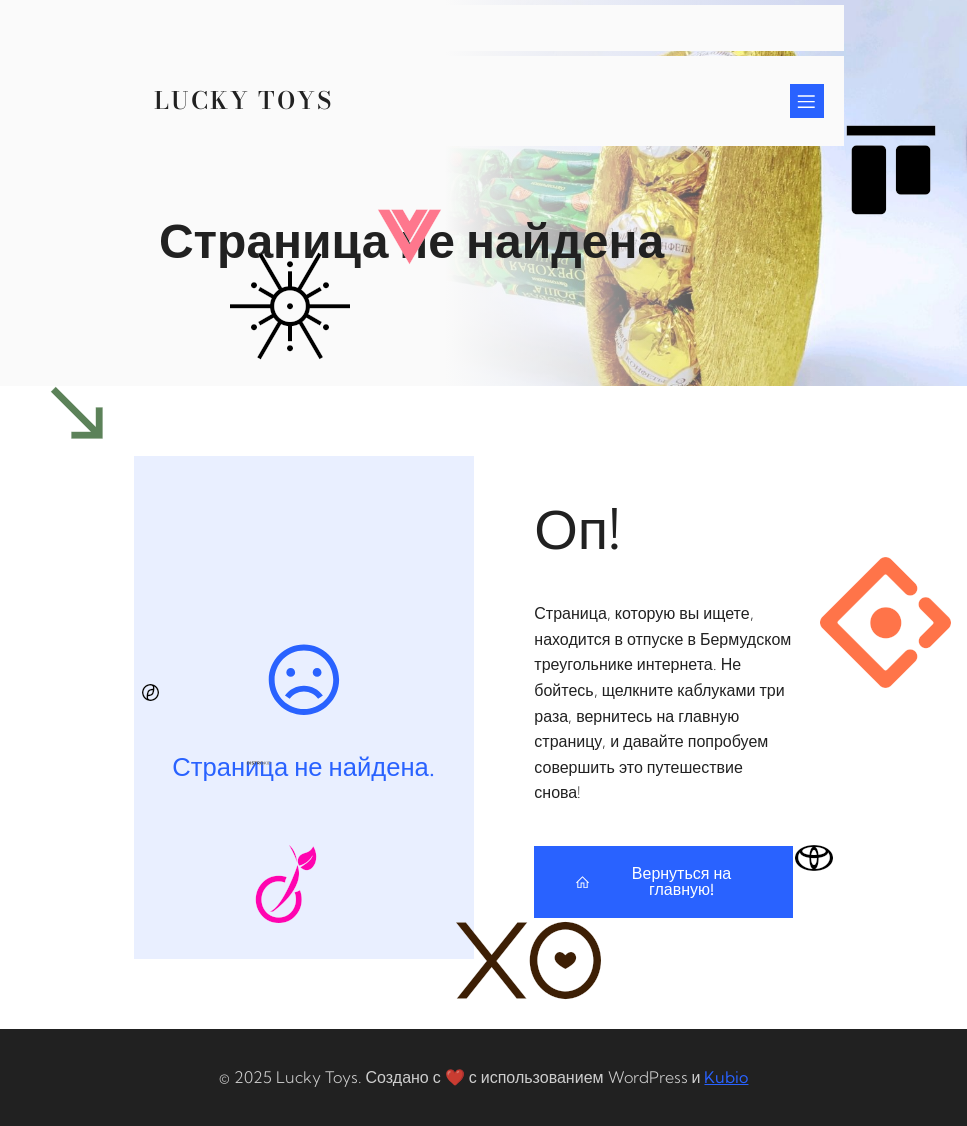 The width and height of the screenshot is (967, 1126). I want to click on navigate to Ant Design documentation or resources, so click(885, 622).